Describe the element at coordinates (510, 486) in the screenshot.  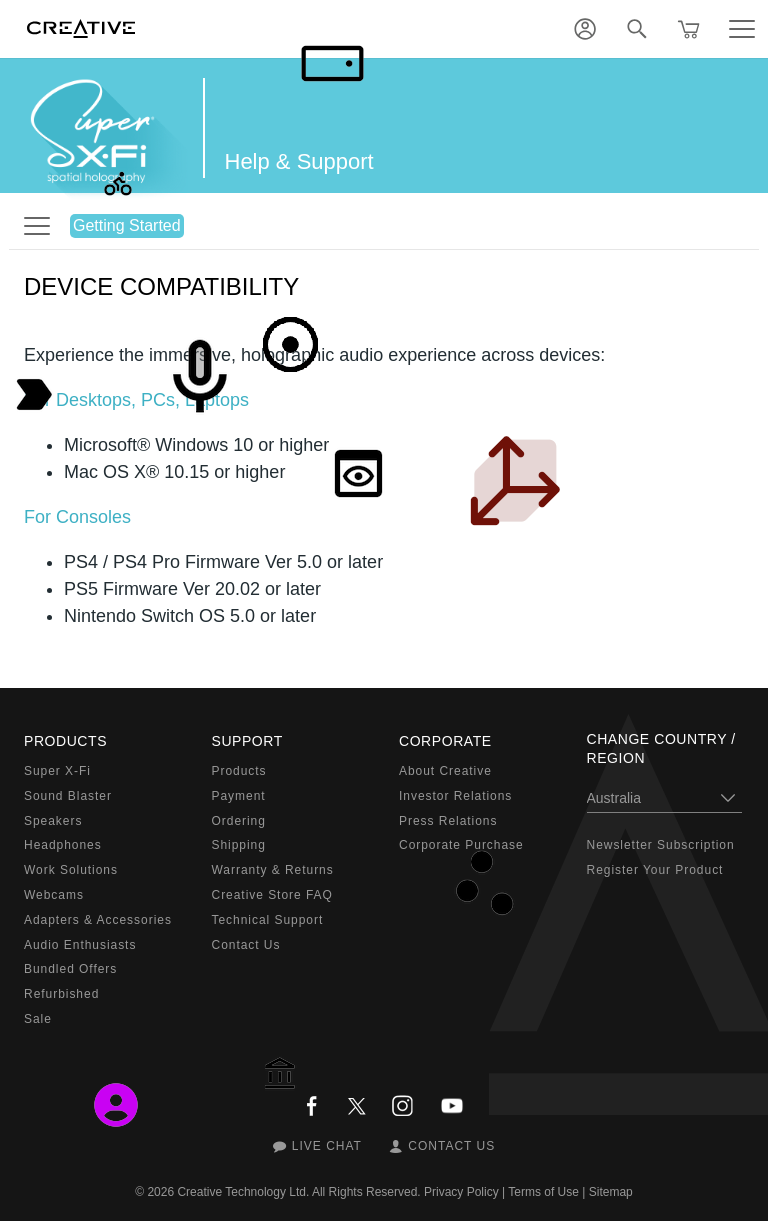
I see `access 3D vector or coordinate tools` at that location.